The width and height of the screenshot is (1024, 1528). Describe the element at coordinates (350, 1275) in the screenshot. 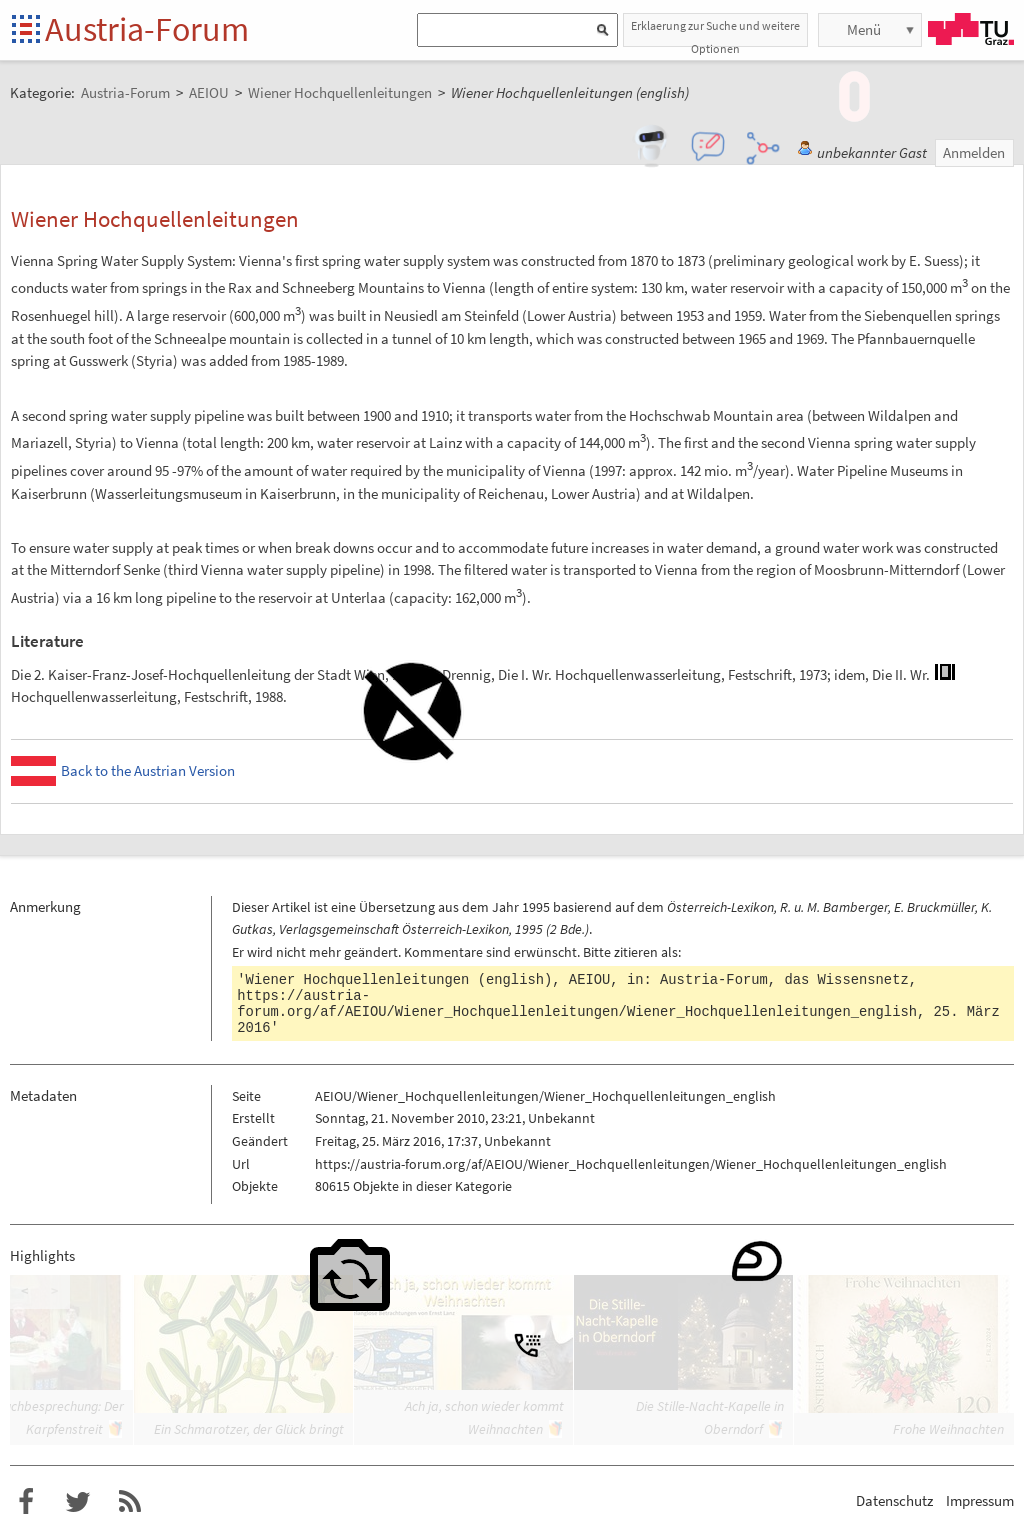

I see `switch between front and rear camera` at that location.